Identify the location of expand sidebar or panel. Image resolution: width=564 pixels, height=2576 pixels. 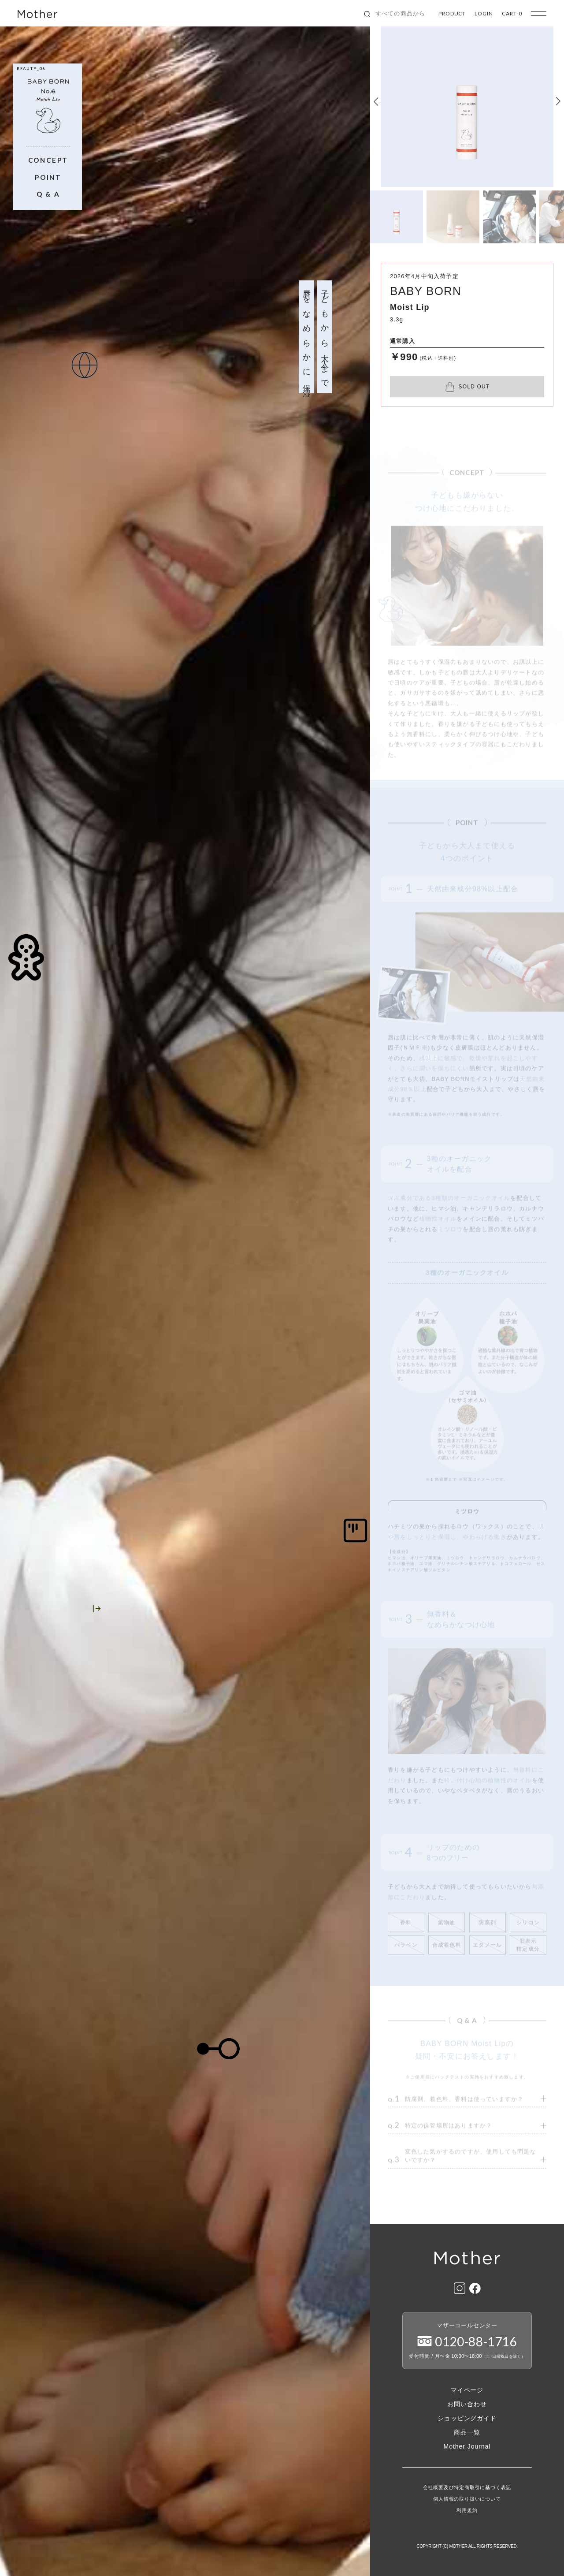
(96, 1608).